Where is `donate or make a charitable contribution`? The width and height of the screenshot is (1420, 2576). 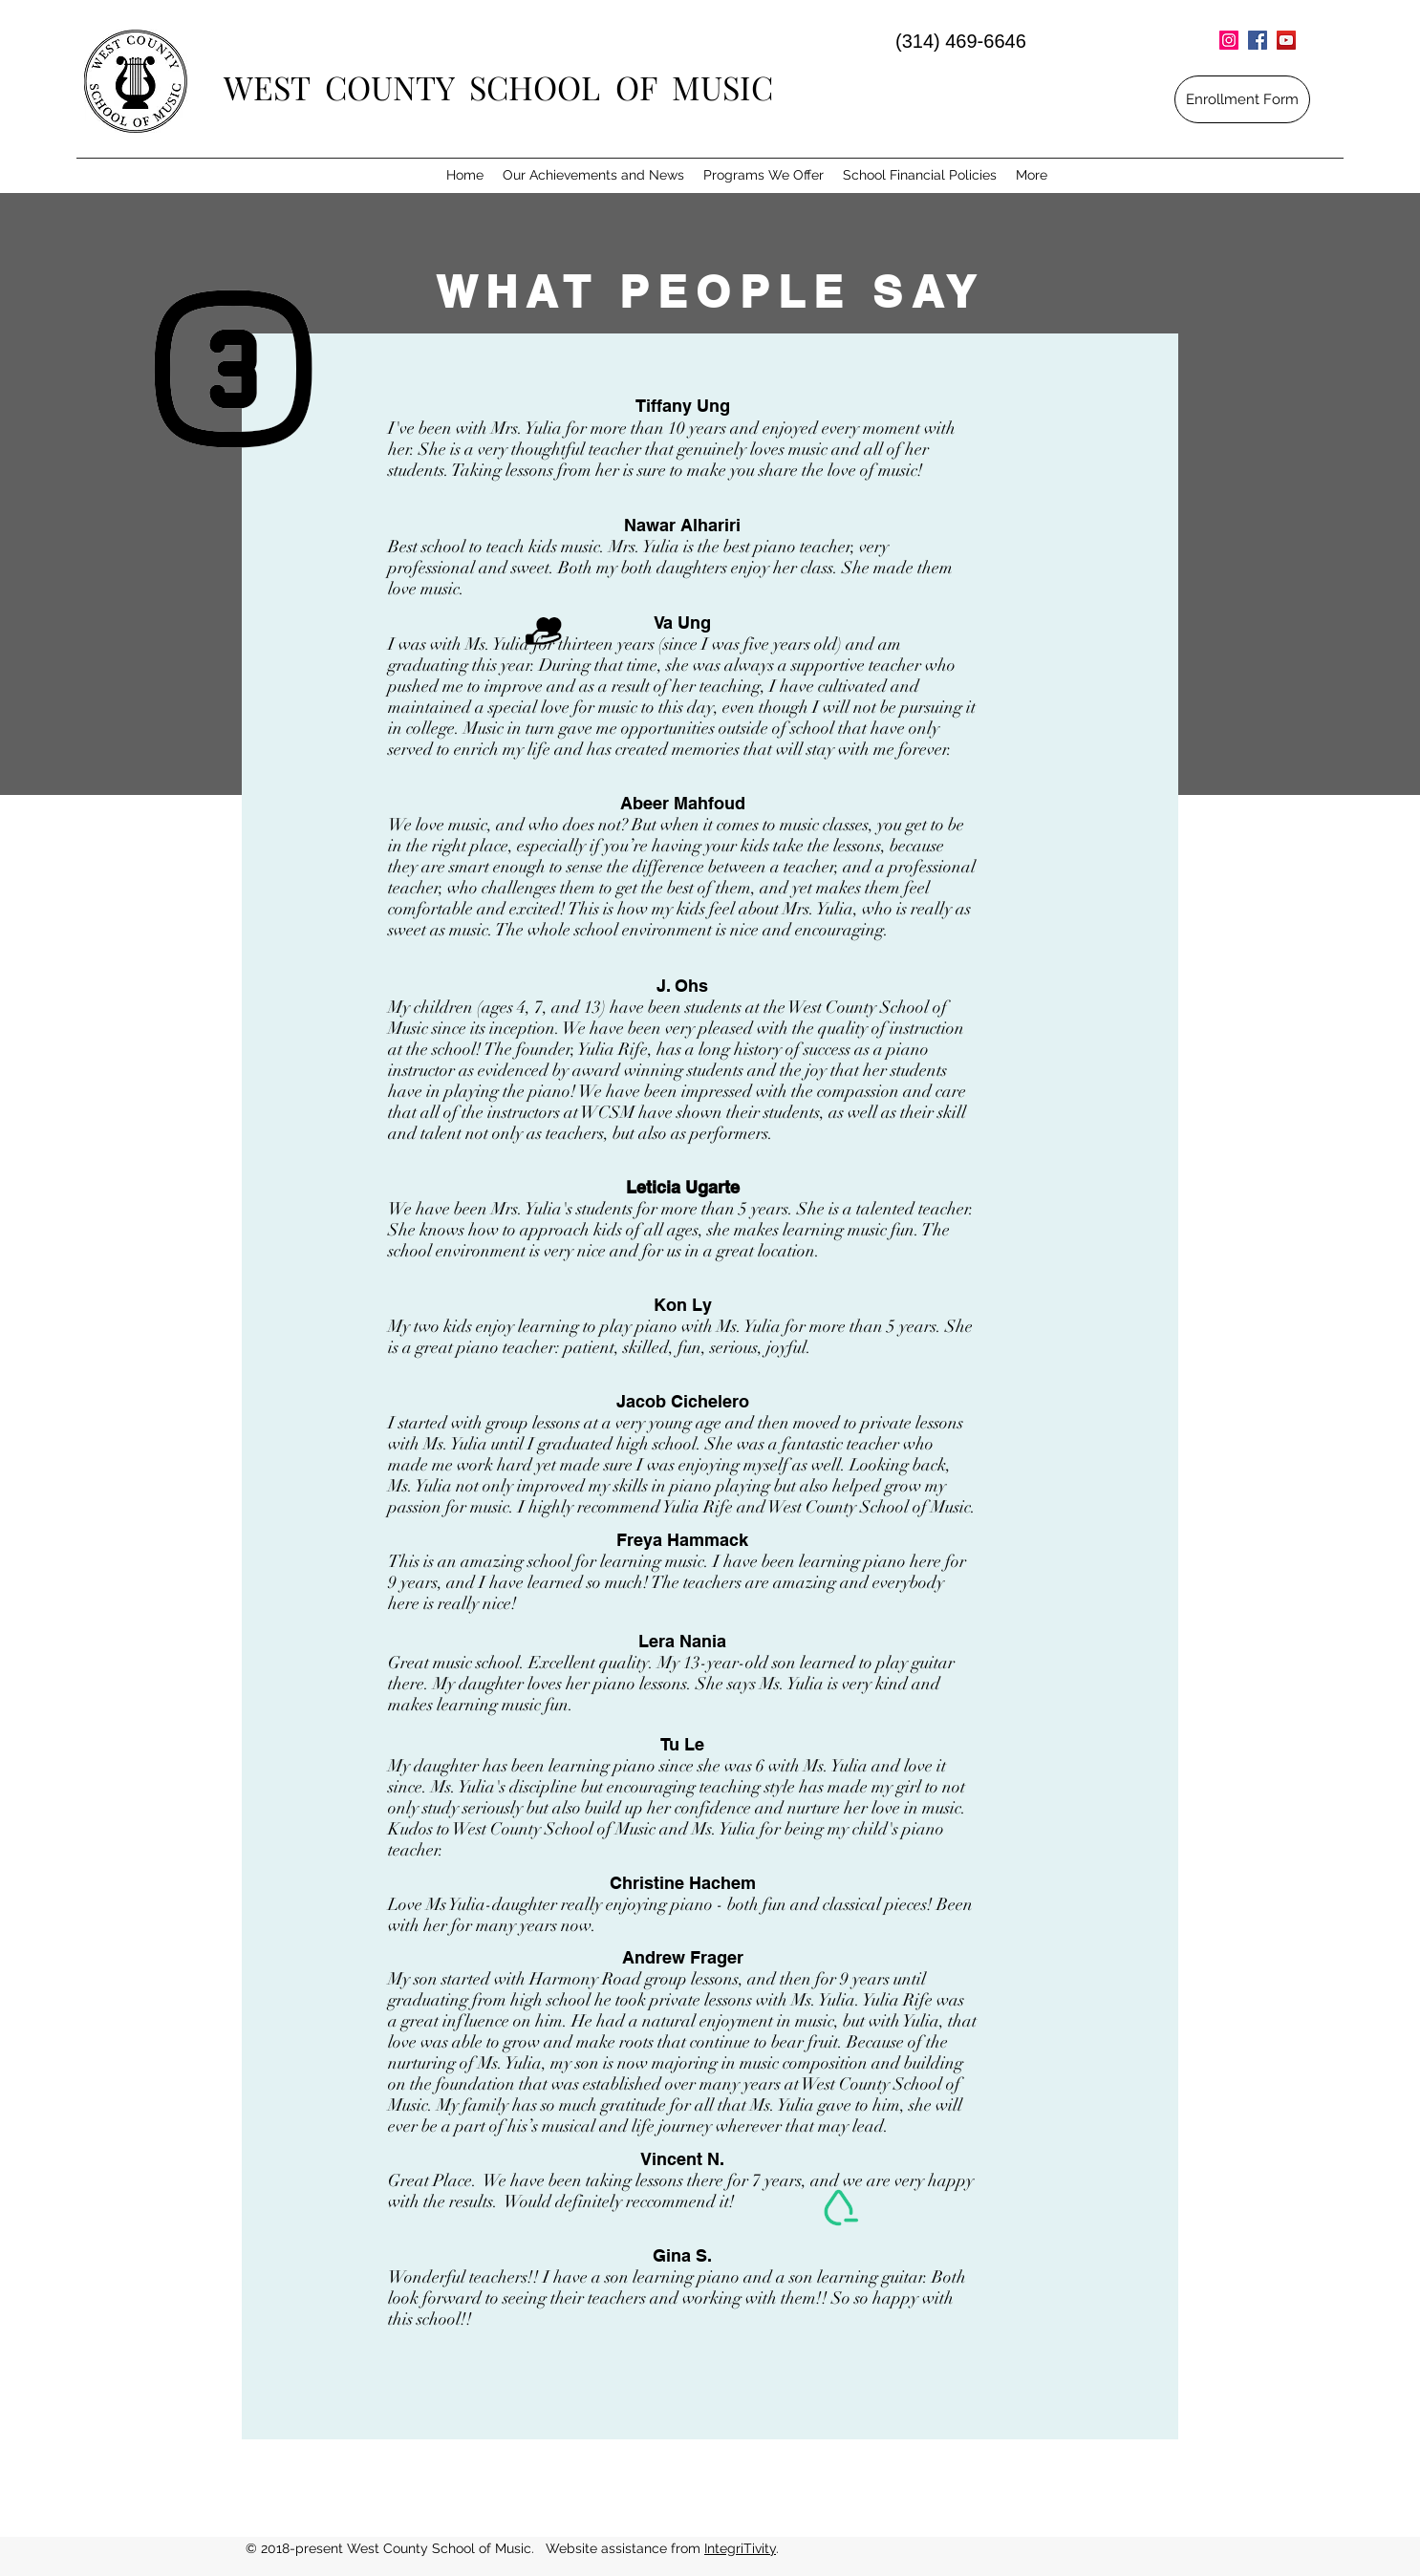
donate or make a charitable contribution is located at coordinates (545, 632).